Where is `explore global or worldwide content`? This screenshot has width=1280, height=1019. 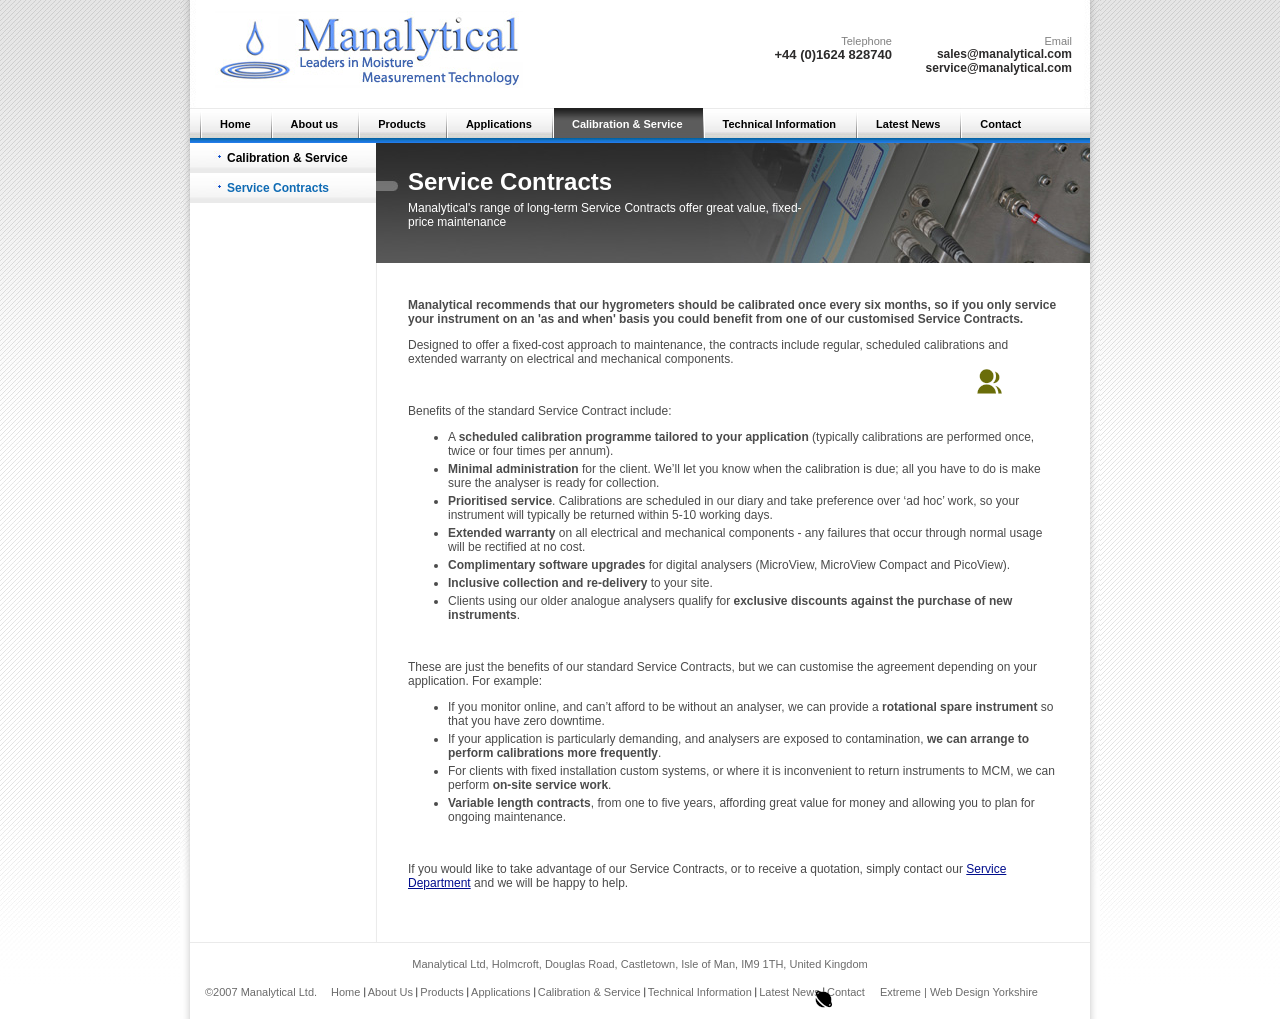
explore global or worldwide content is located at coordinates (823, 999).